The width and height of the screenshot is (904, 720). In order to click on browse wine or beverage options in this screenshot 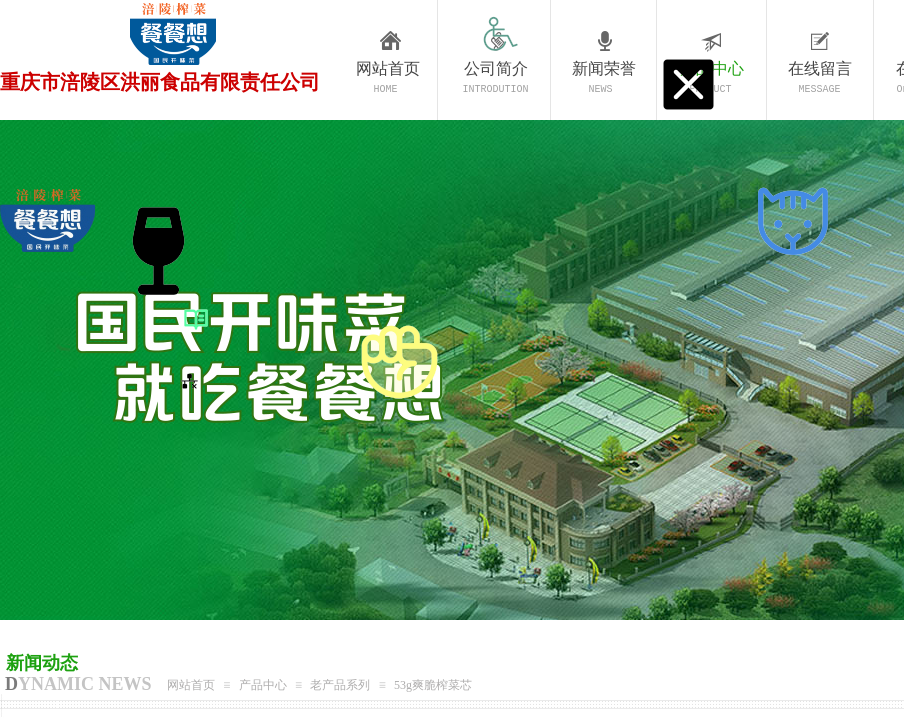, I will do `click(158, 248)`.